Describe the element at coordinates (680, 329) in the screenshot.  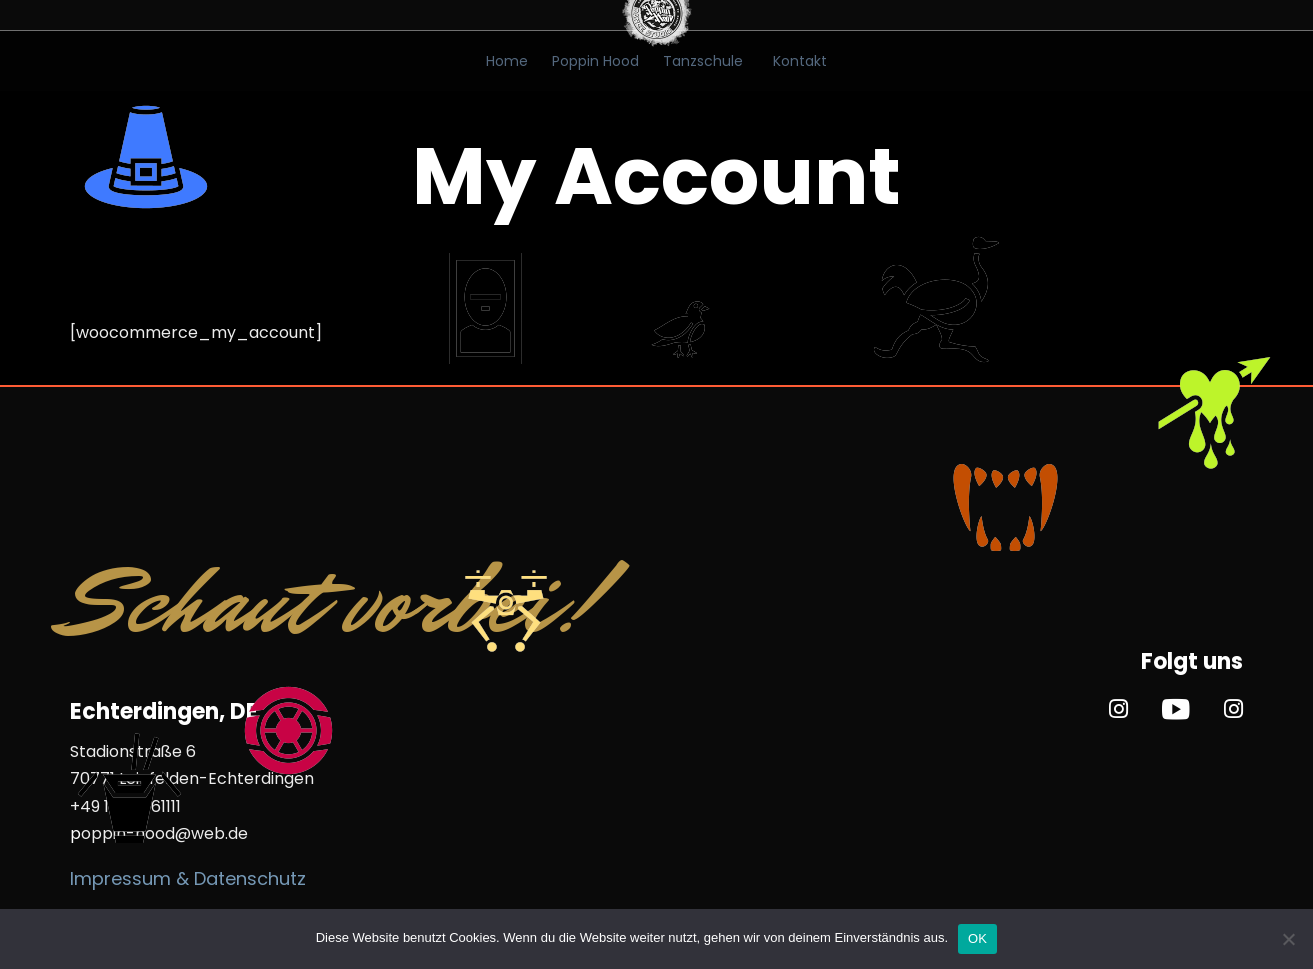
I see `decorative bird illustration for nature-themed game` at that location.